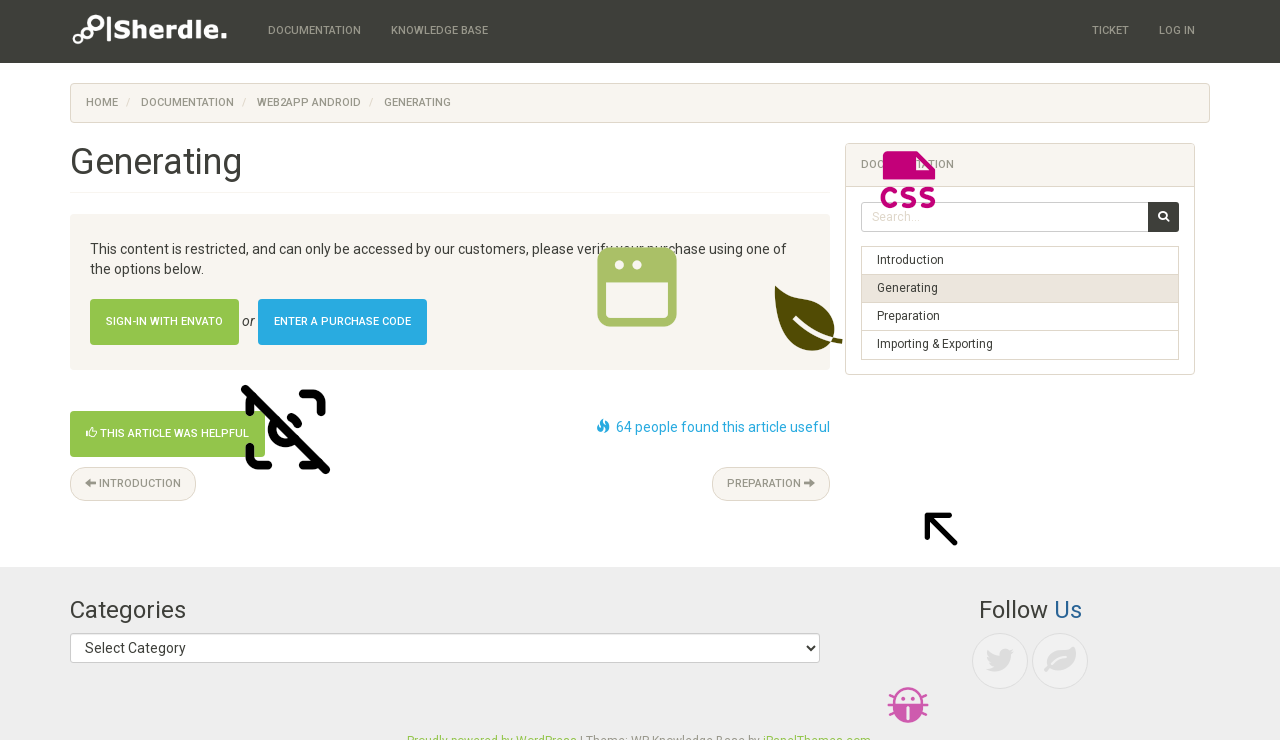  I want to click on report a bug or issue, so click(908, 705).